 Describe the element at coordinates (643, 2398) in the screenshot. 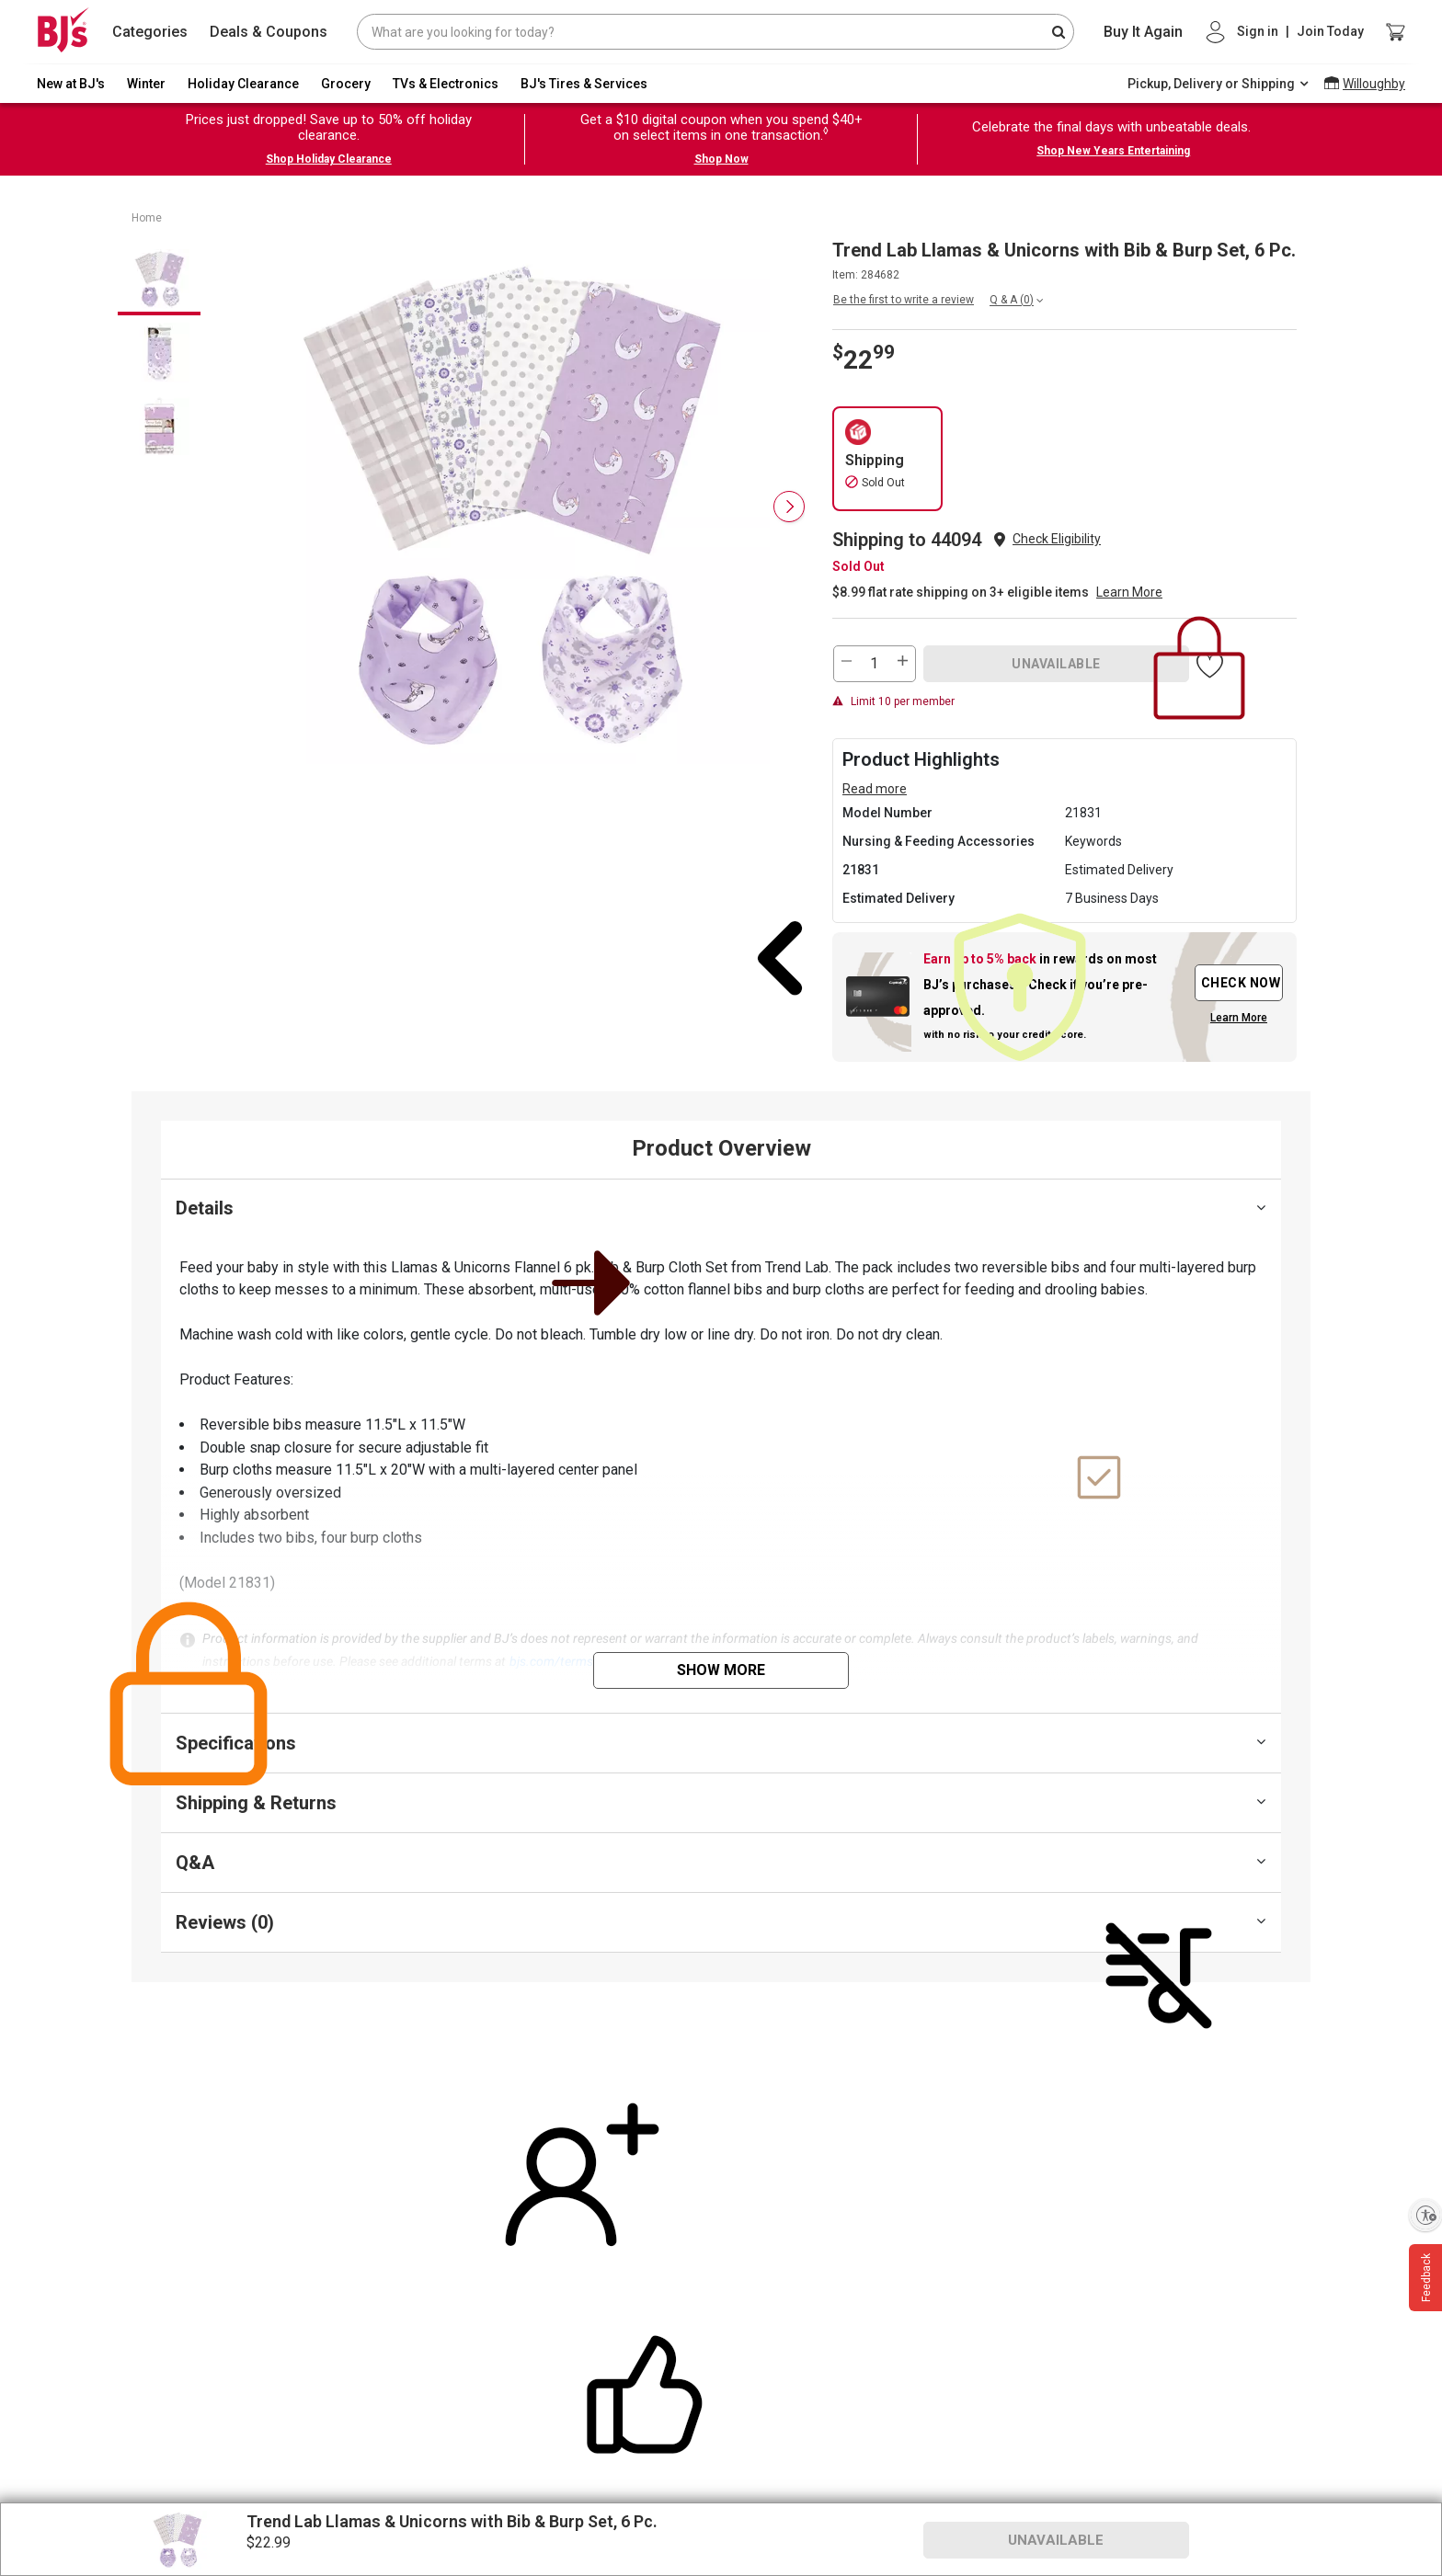

I see `like or upvote content` at that location.